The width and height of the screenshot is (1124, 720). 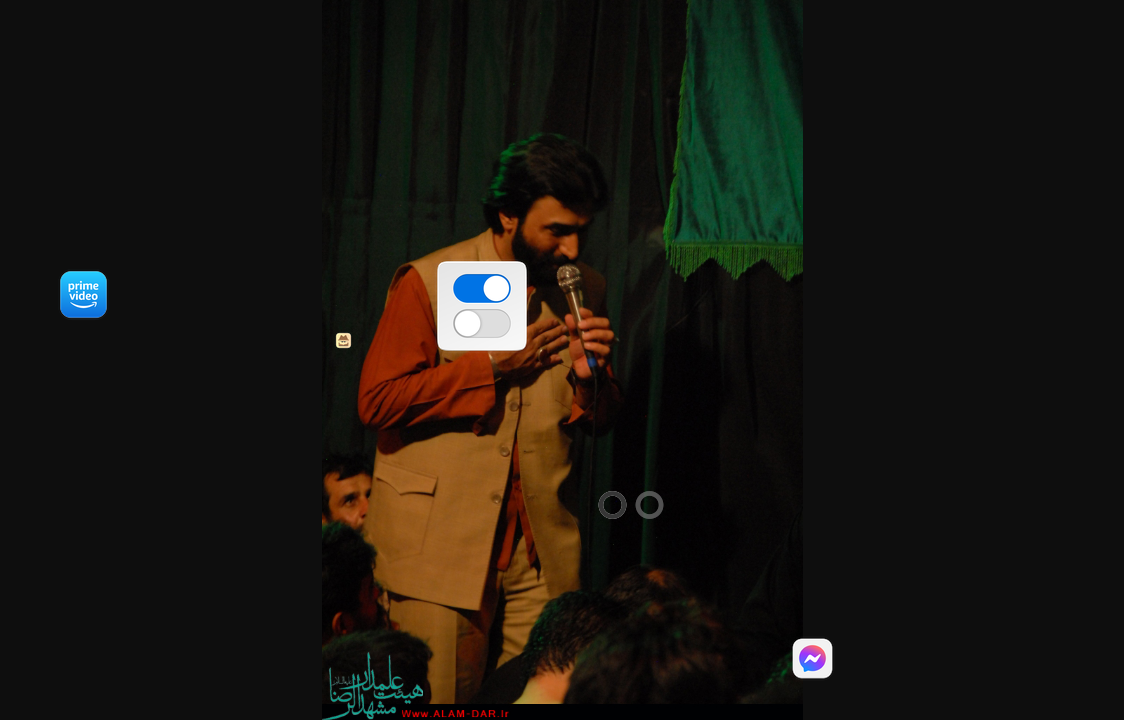 I want to click on open Amazon Prime Video app, so click(x=83, y=294).